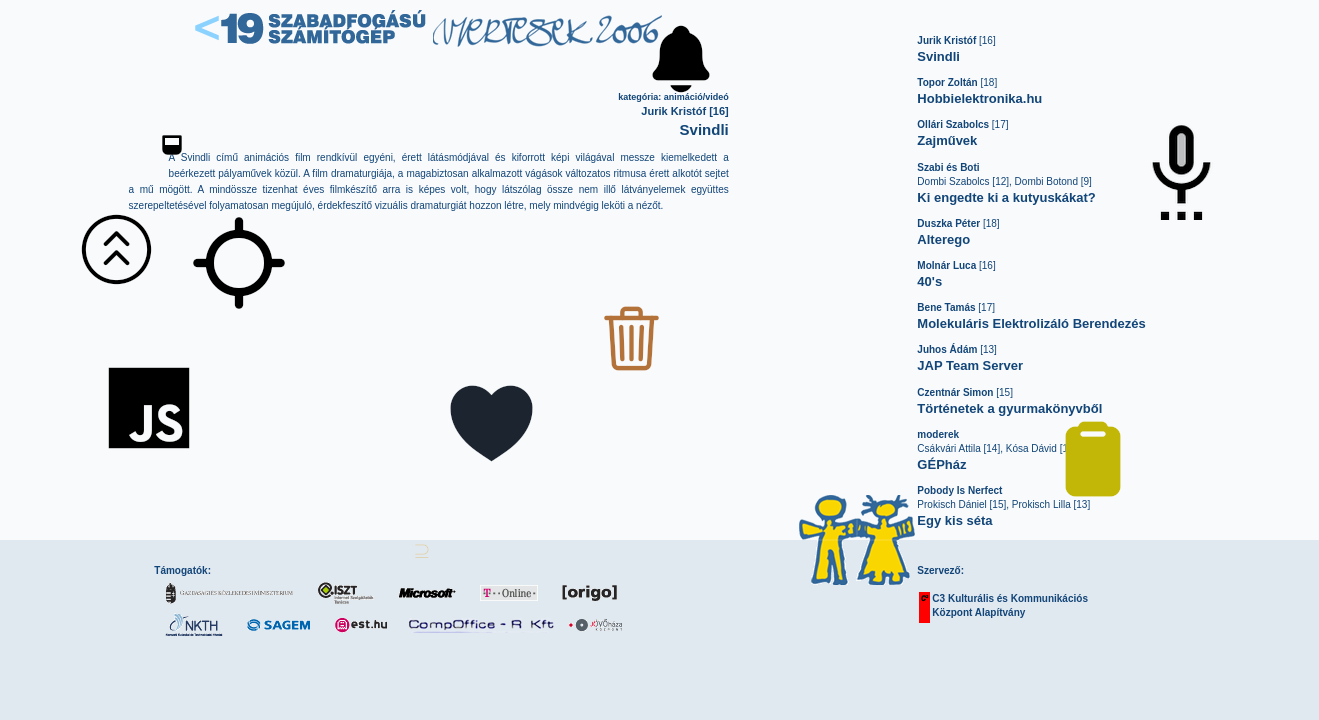 The image size is (1319, 720). Describe the element at coordinates (491, 423) in the screenshot. I see `add to favorites` at that location.